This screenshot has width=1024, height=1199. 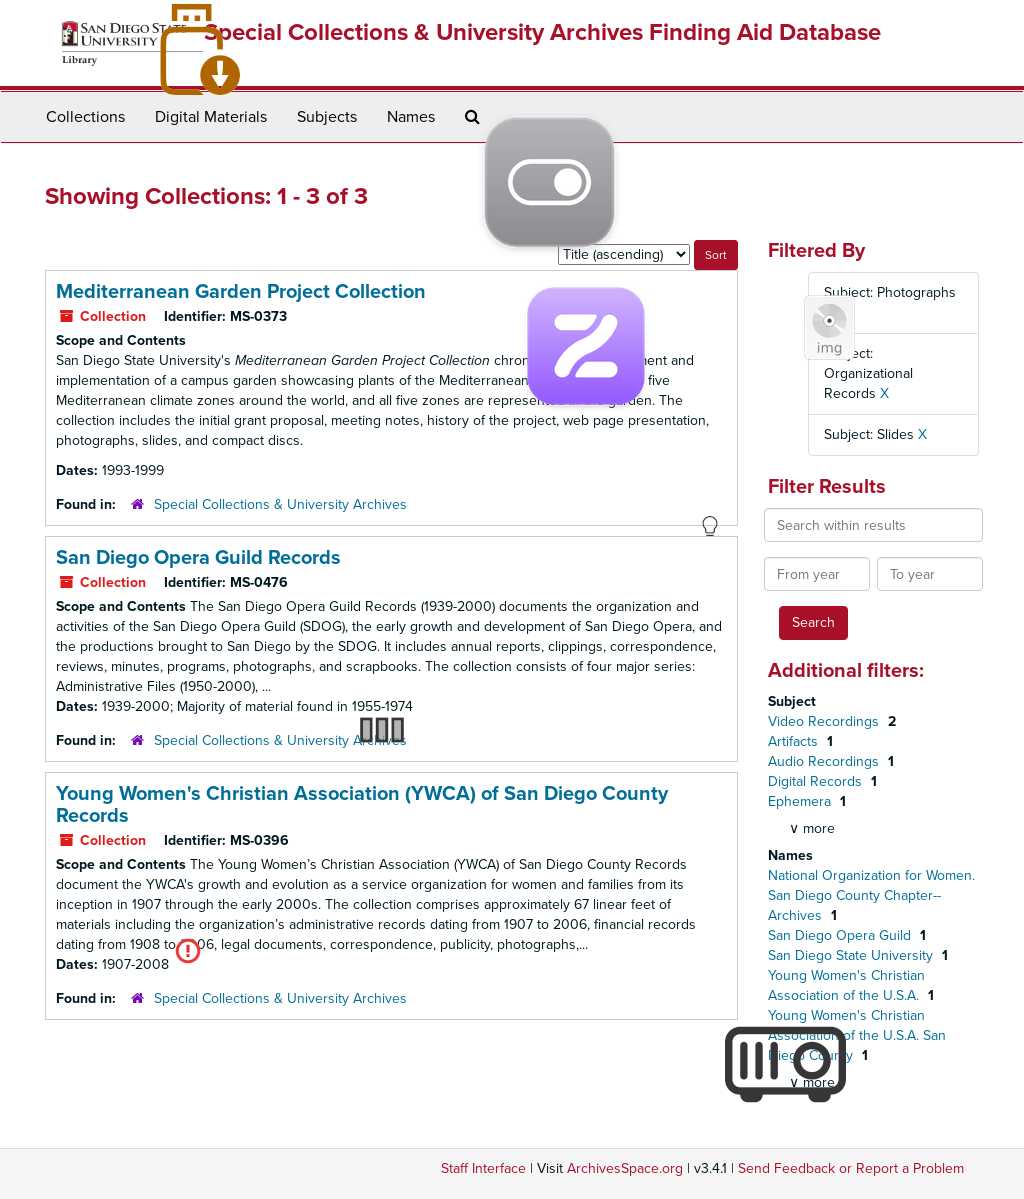 What do you see at coordinates (549, 184) in the screenshot?
I see `access zoom accessibility settings` at bounding box center [549, 184].